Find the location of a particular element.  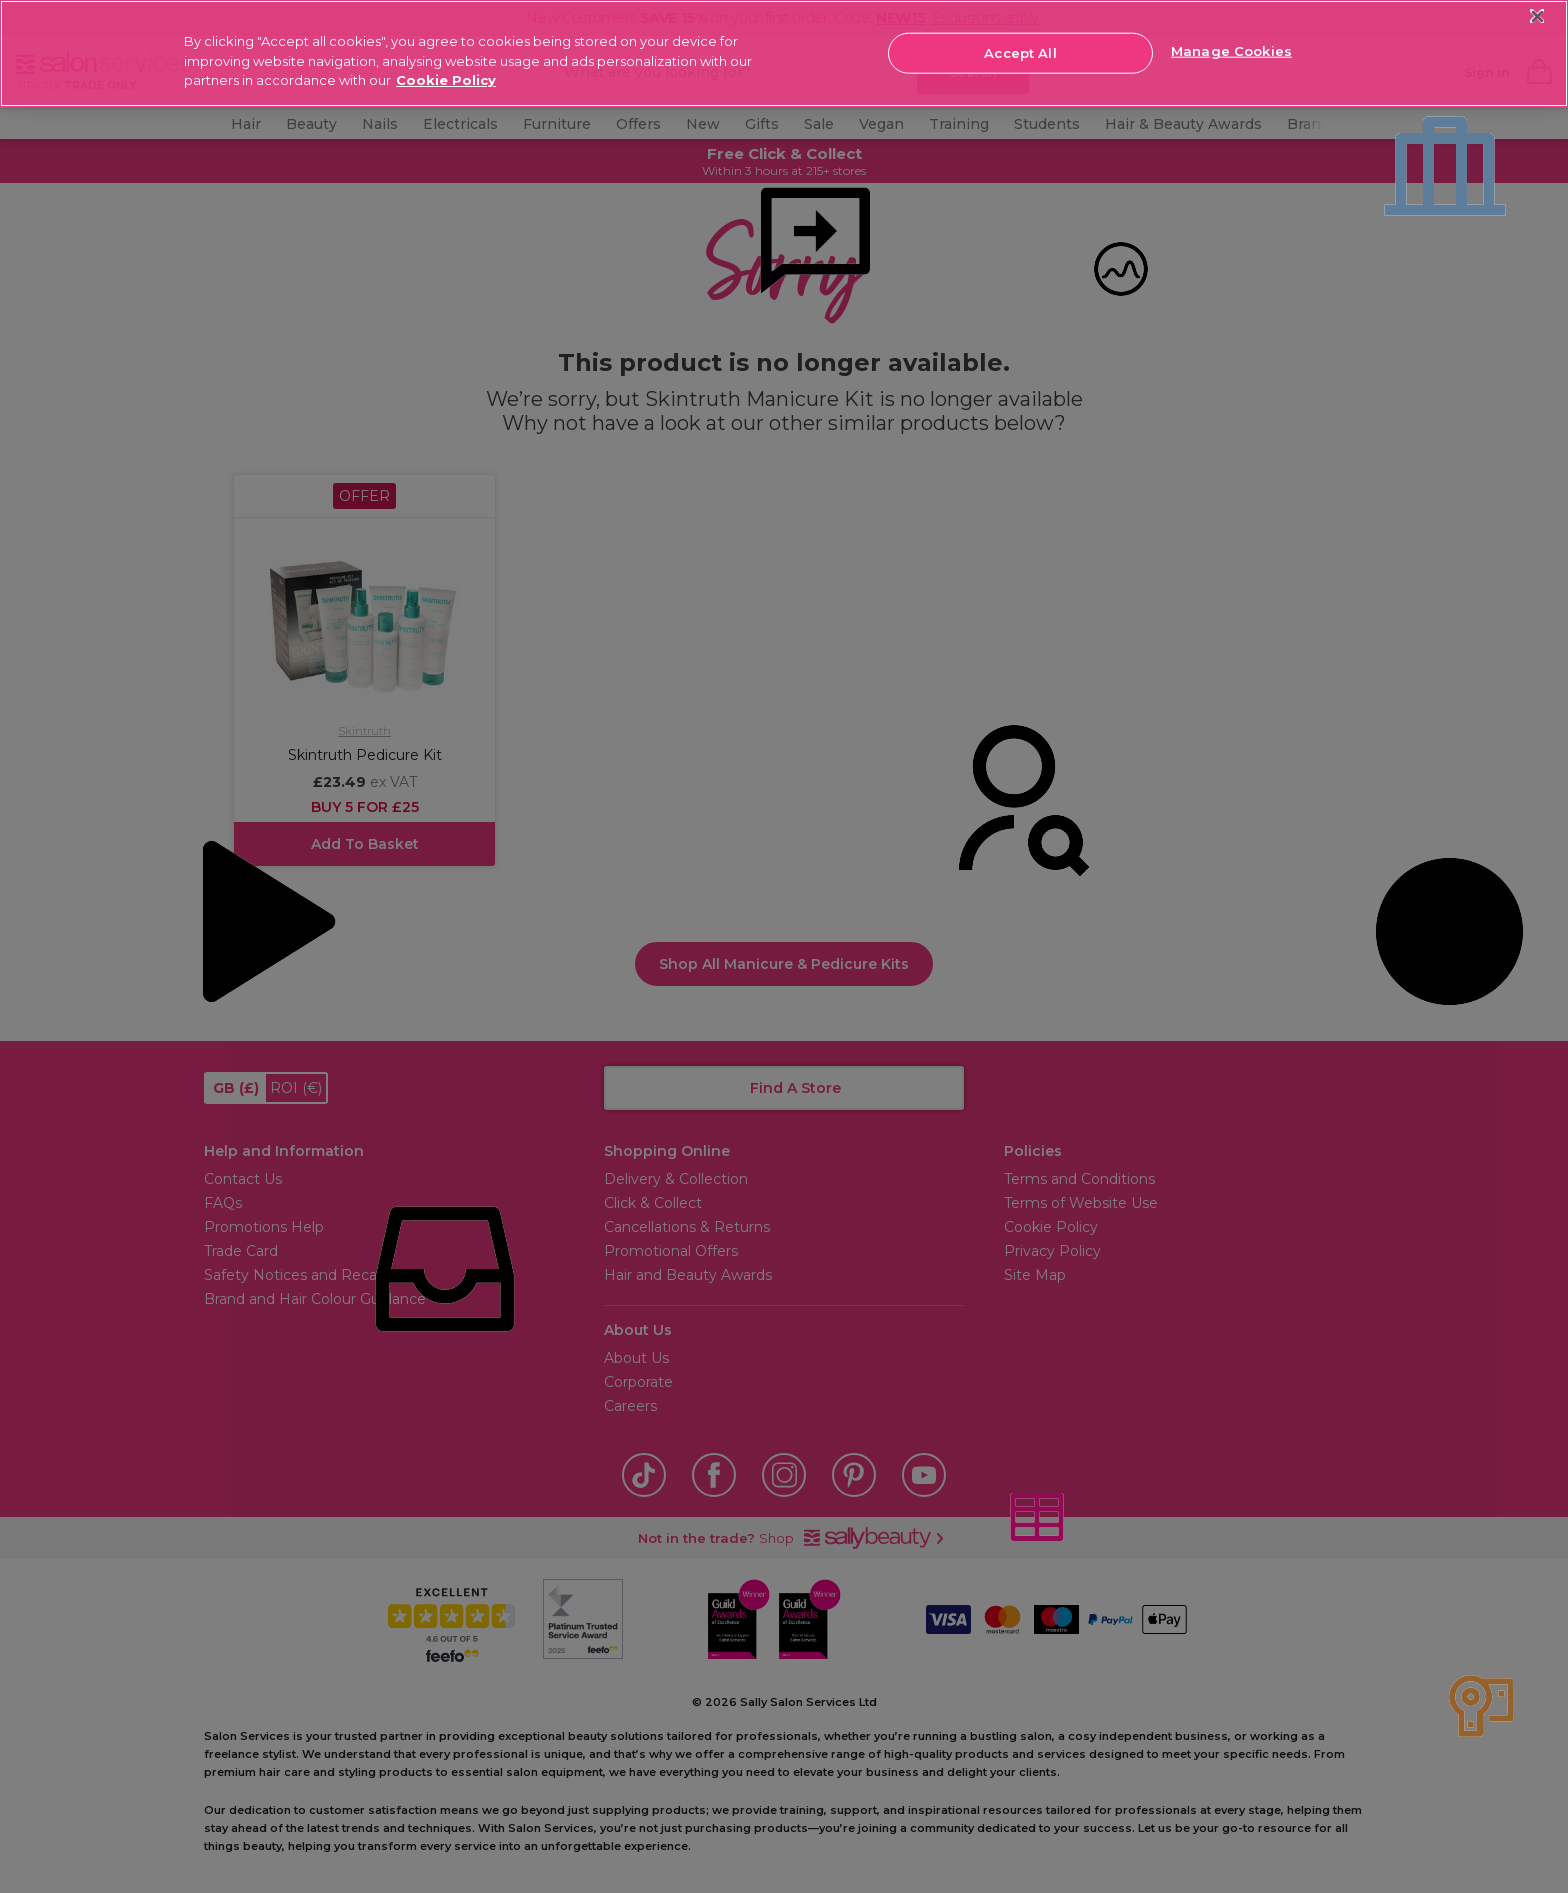

luggage deposit or storage location is located at coordinates (1445, 166).